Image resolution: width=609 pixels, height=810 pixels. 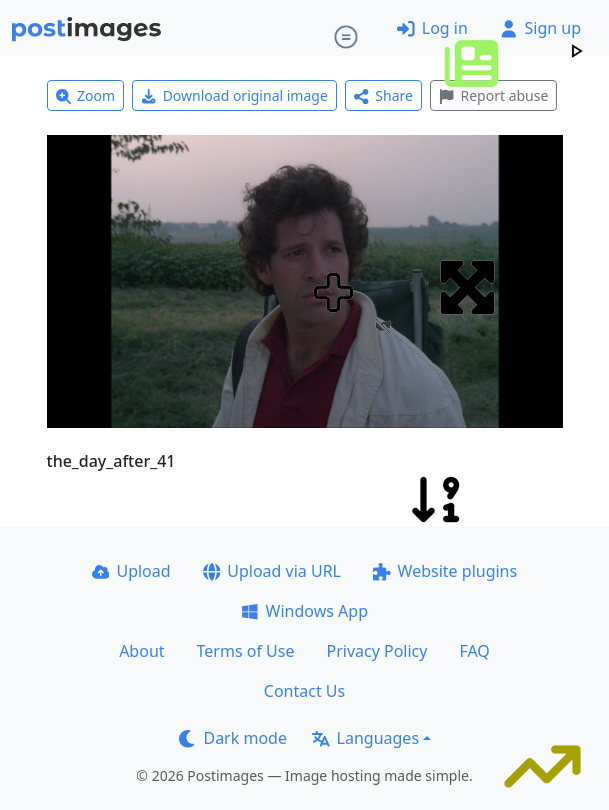 I want to click on view news feed or articles, so click(x=471, y=63).